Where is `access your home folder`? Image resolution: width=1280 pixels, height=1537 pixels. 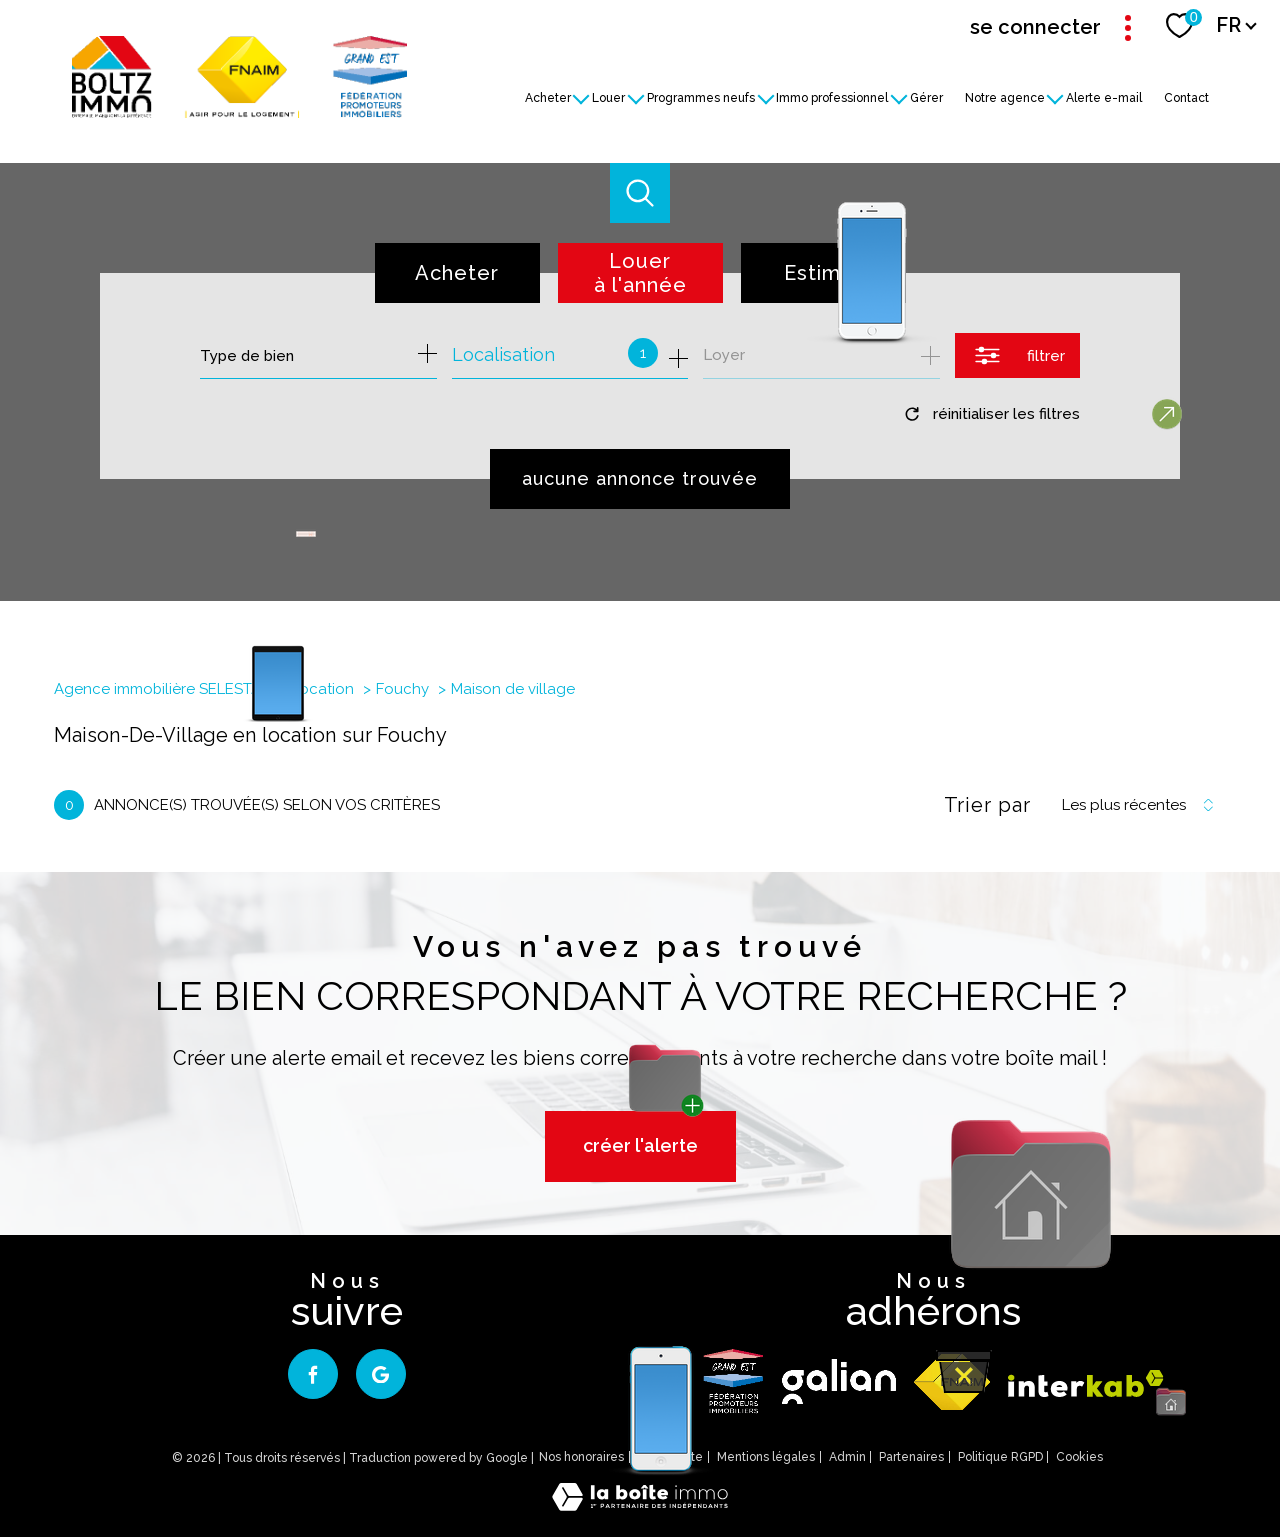 access your home folder is located at coordinates (1031, 1194).